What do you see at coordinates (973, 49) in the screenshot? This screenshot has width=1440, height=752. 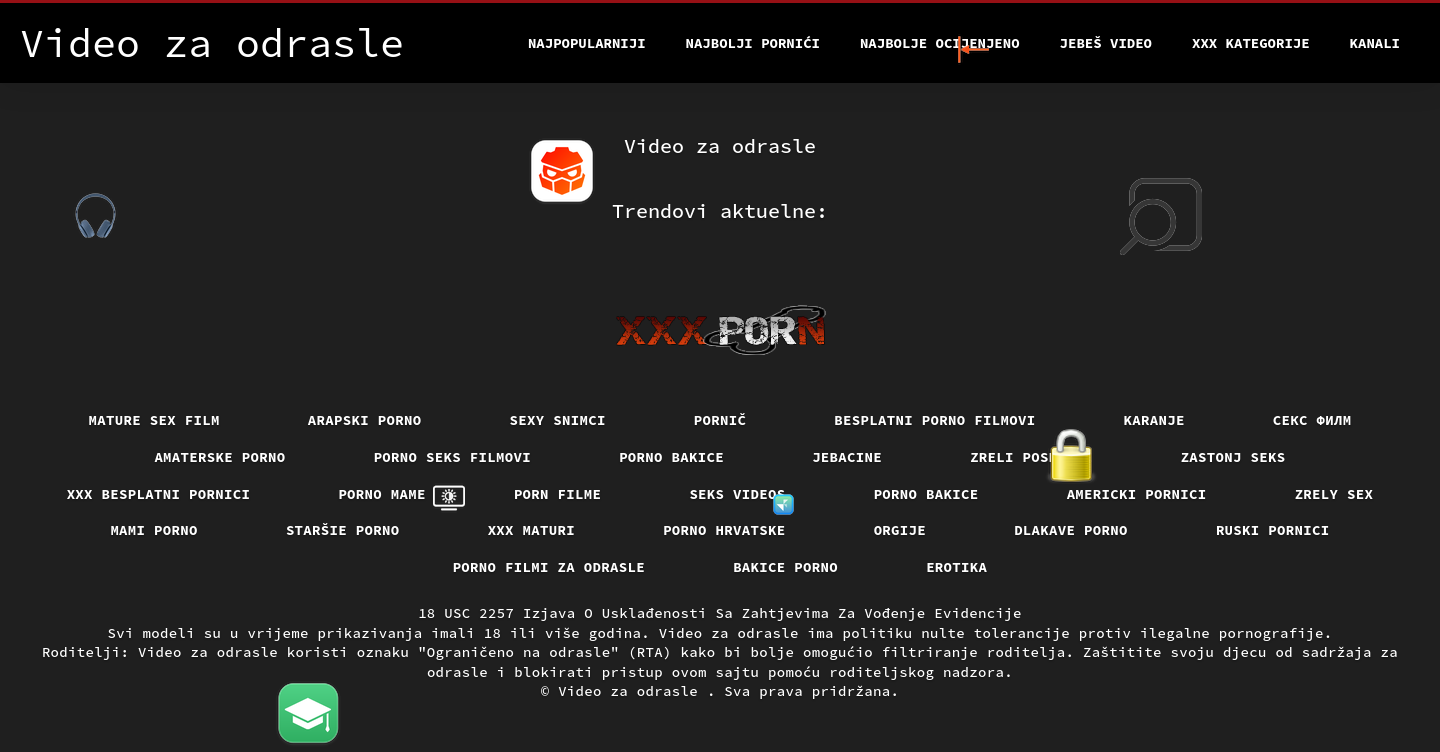 I see `go to the first item in a list or sequence` at bounding box center [973, 49].